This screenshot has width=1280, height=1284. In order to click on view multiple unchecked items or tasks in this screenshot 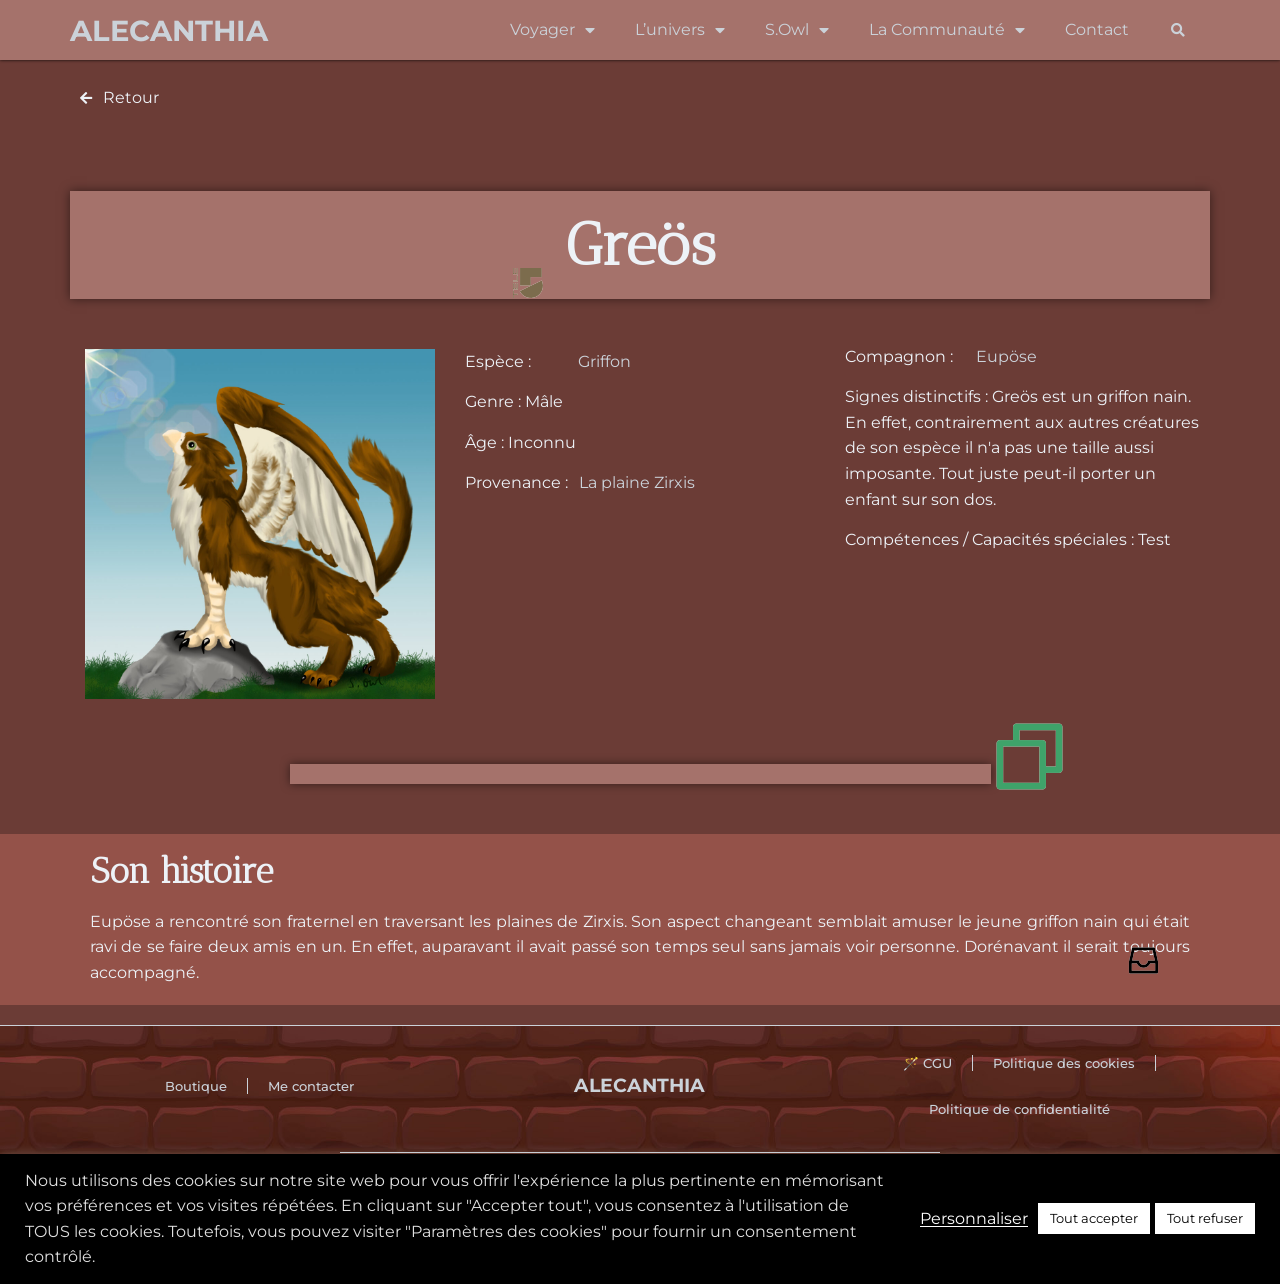, I will do `click(1029, 756)`.